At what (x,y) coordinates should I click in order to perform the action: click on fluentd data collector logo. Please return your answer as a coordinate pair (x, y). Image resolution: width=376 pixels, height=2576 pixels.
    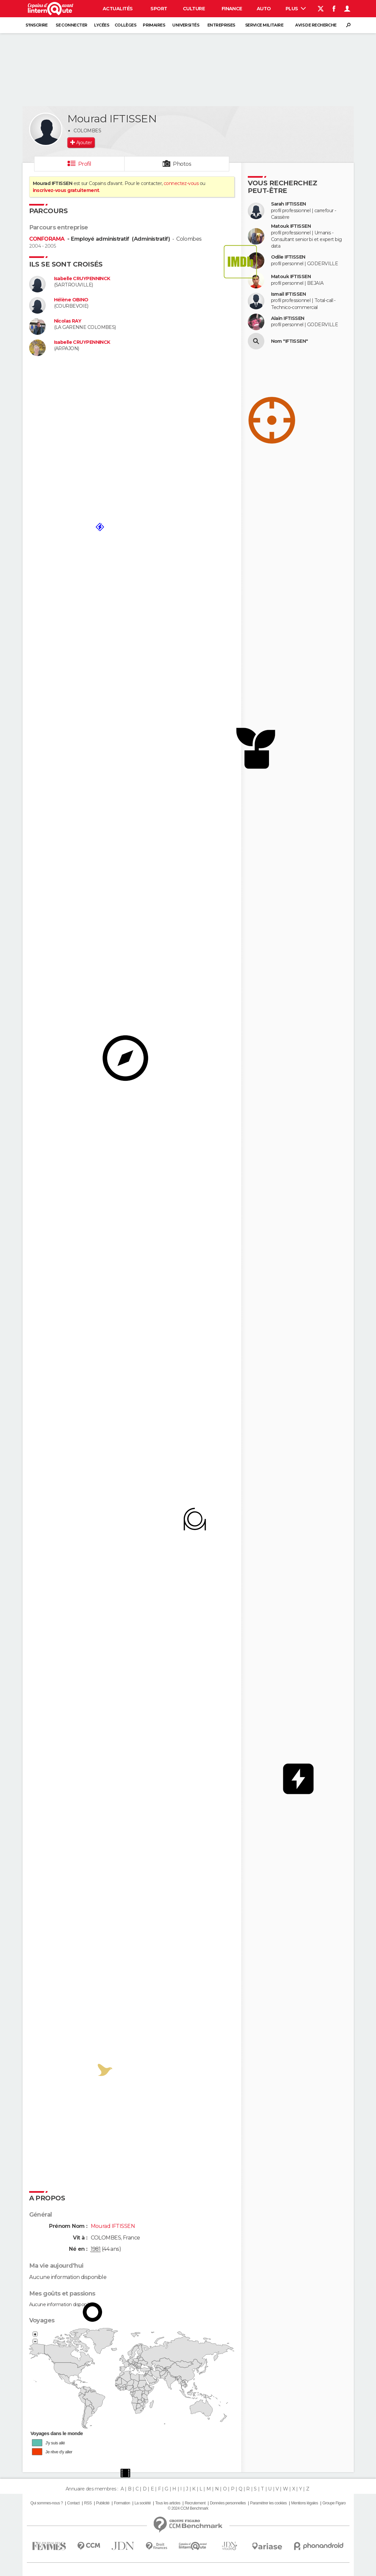
    Looking at the image, I should click on (105, 2070).